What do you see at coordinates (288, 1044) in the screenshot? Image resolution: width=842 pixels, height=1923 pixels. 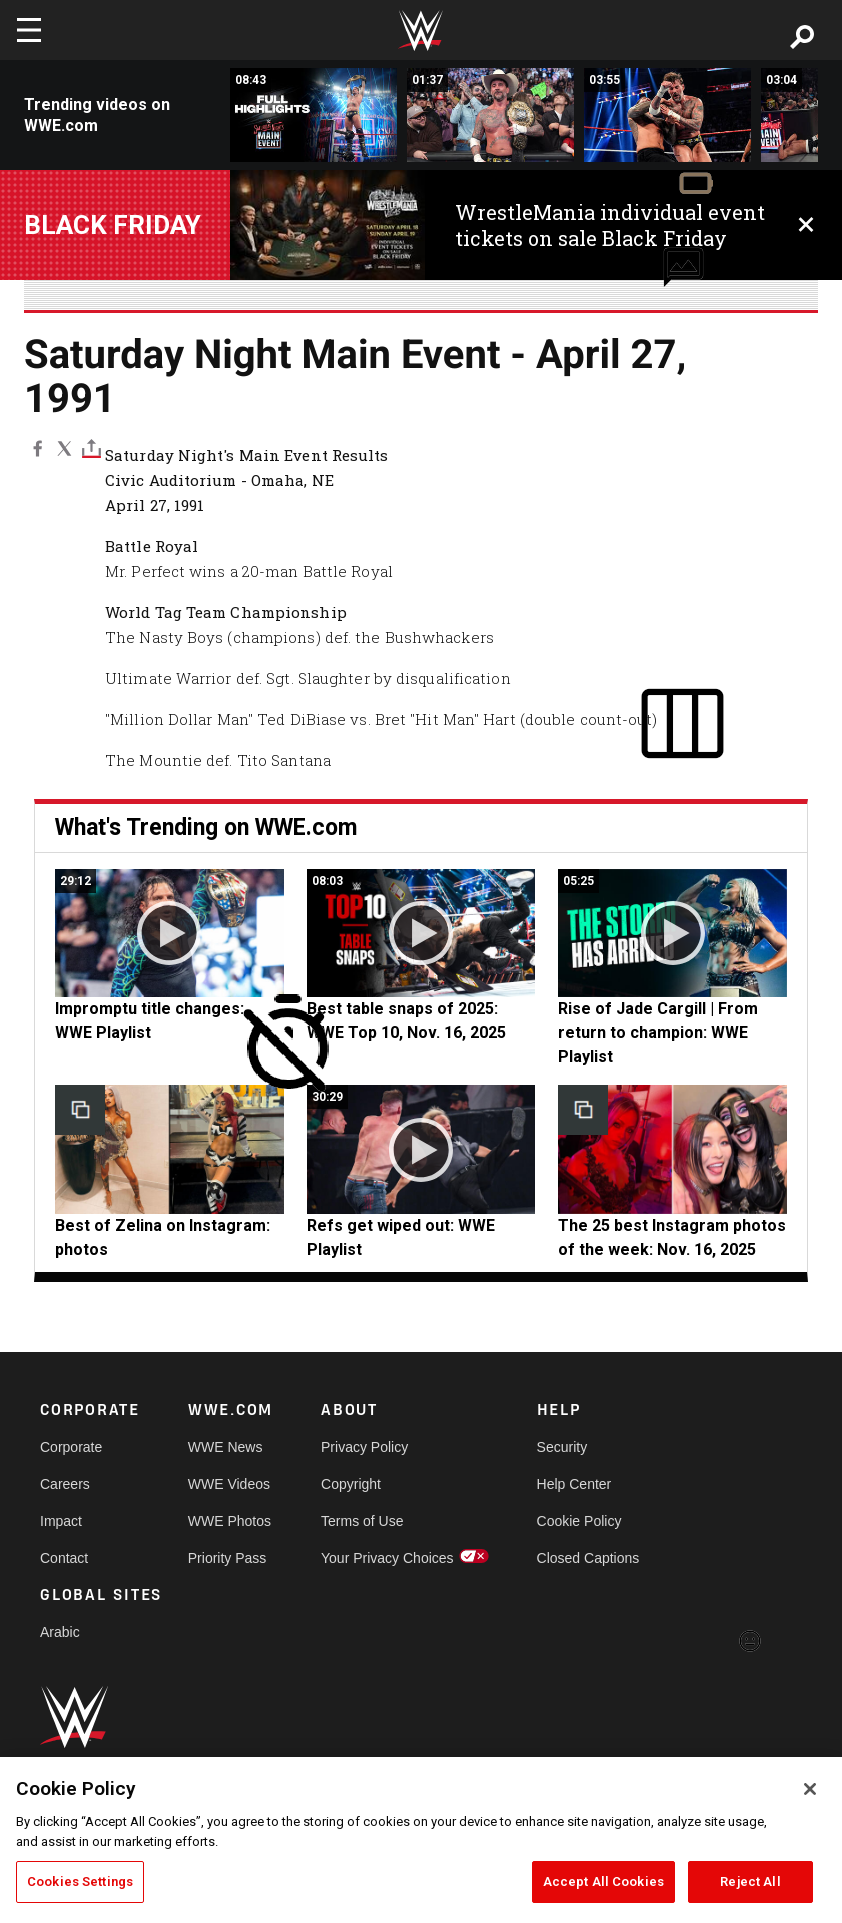 I see `timer is disabled or off` at bounding box center [288, 1044].